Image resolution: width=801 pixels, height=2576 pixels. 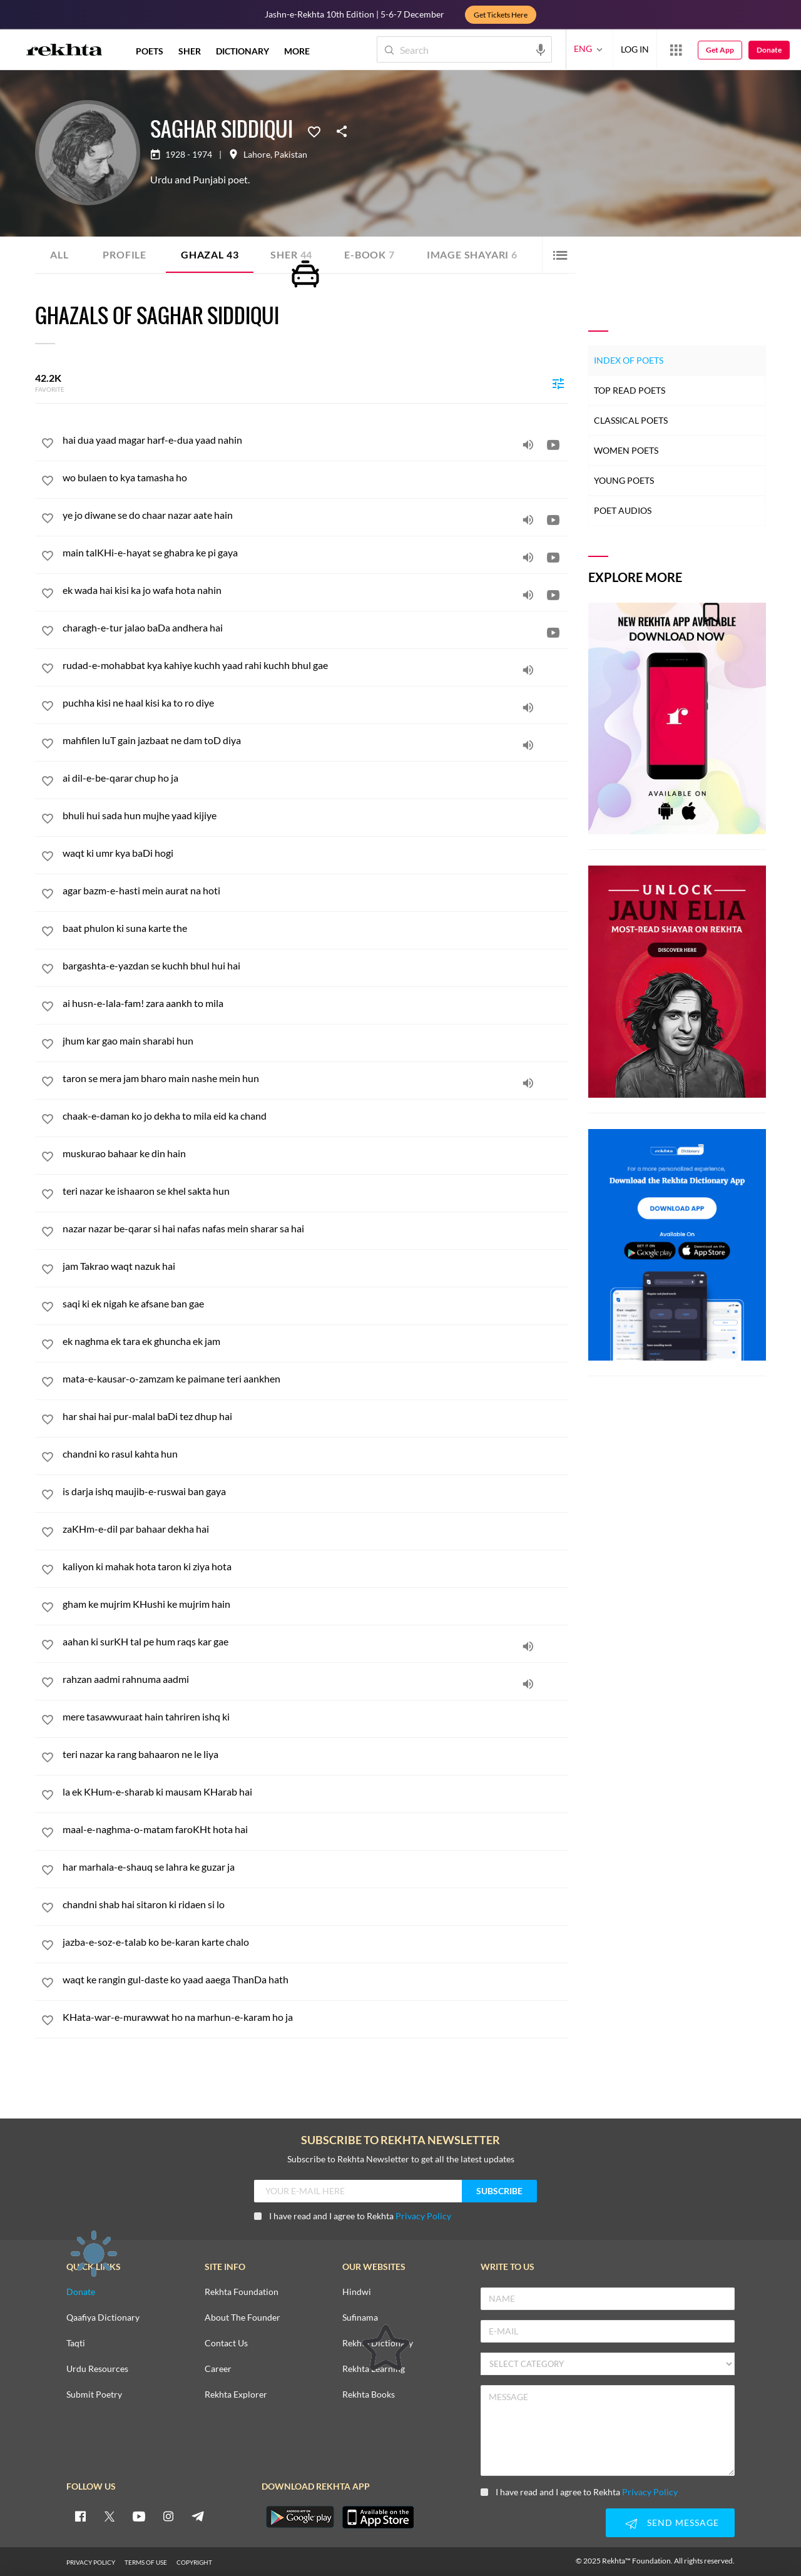 What do you see at coordinates (385, 2348) in the screenshot?
I see `add item to favorites` at bounding box center [385, 2348].